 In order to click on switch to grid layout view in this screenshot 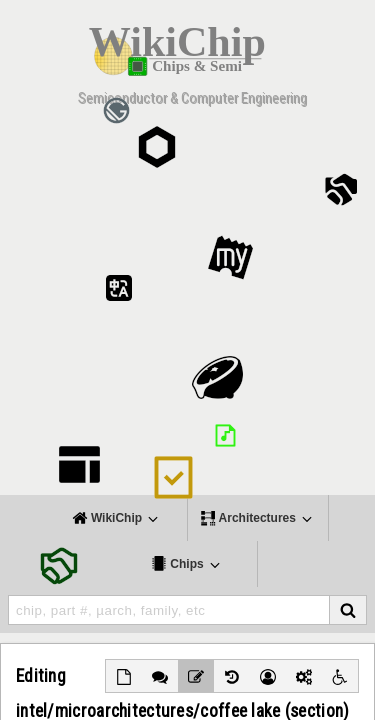, I will do `click(79, 464)`.